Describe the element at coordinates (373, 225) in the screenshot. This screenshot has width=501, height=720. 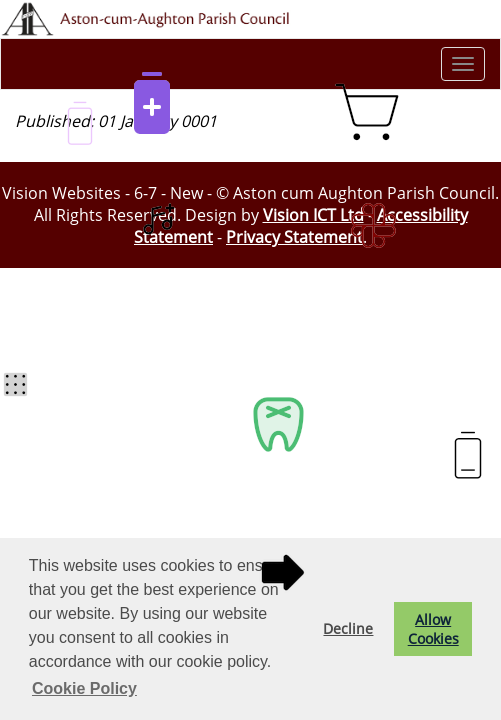
I see `open Slack messaging app` at that location.